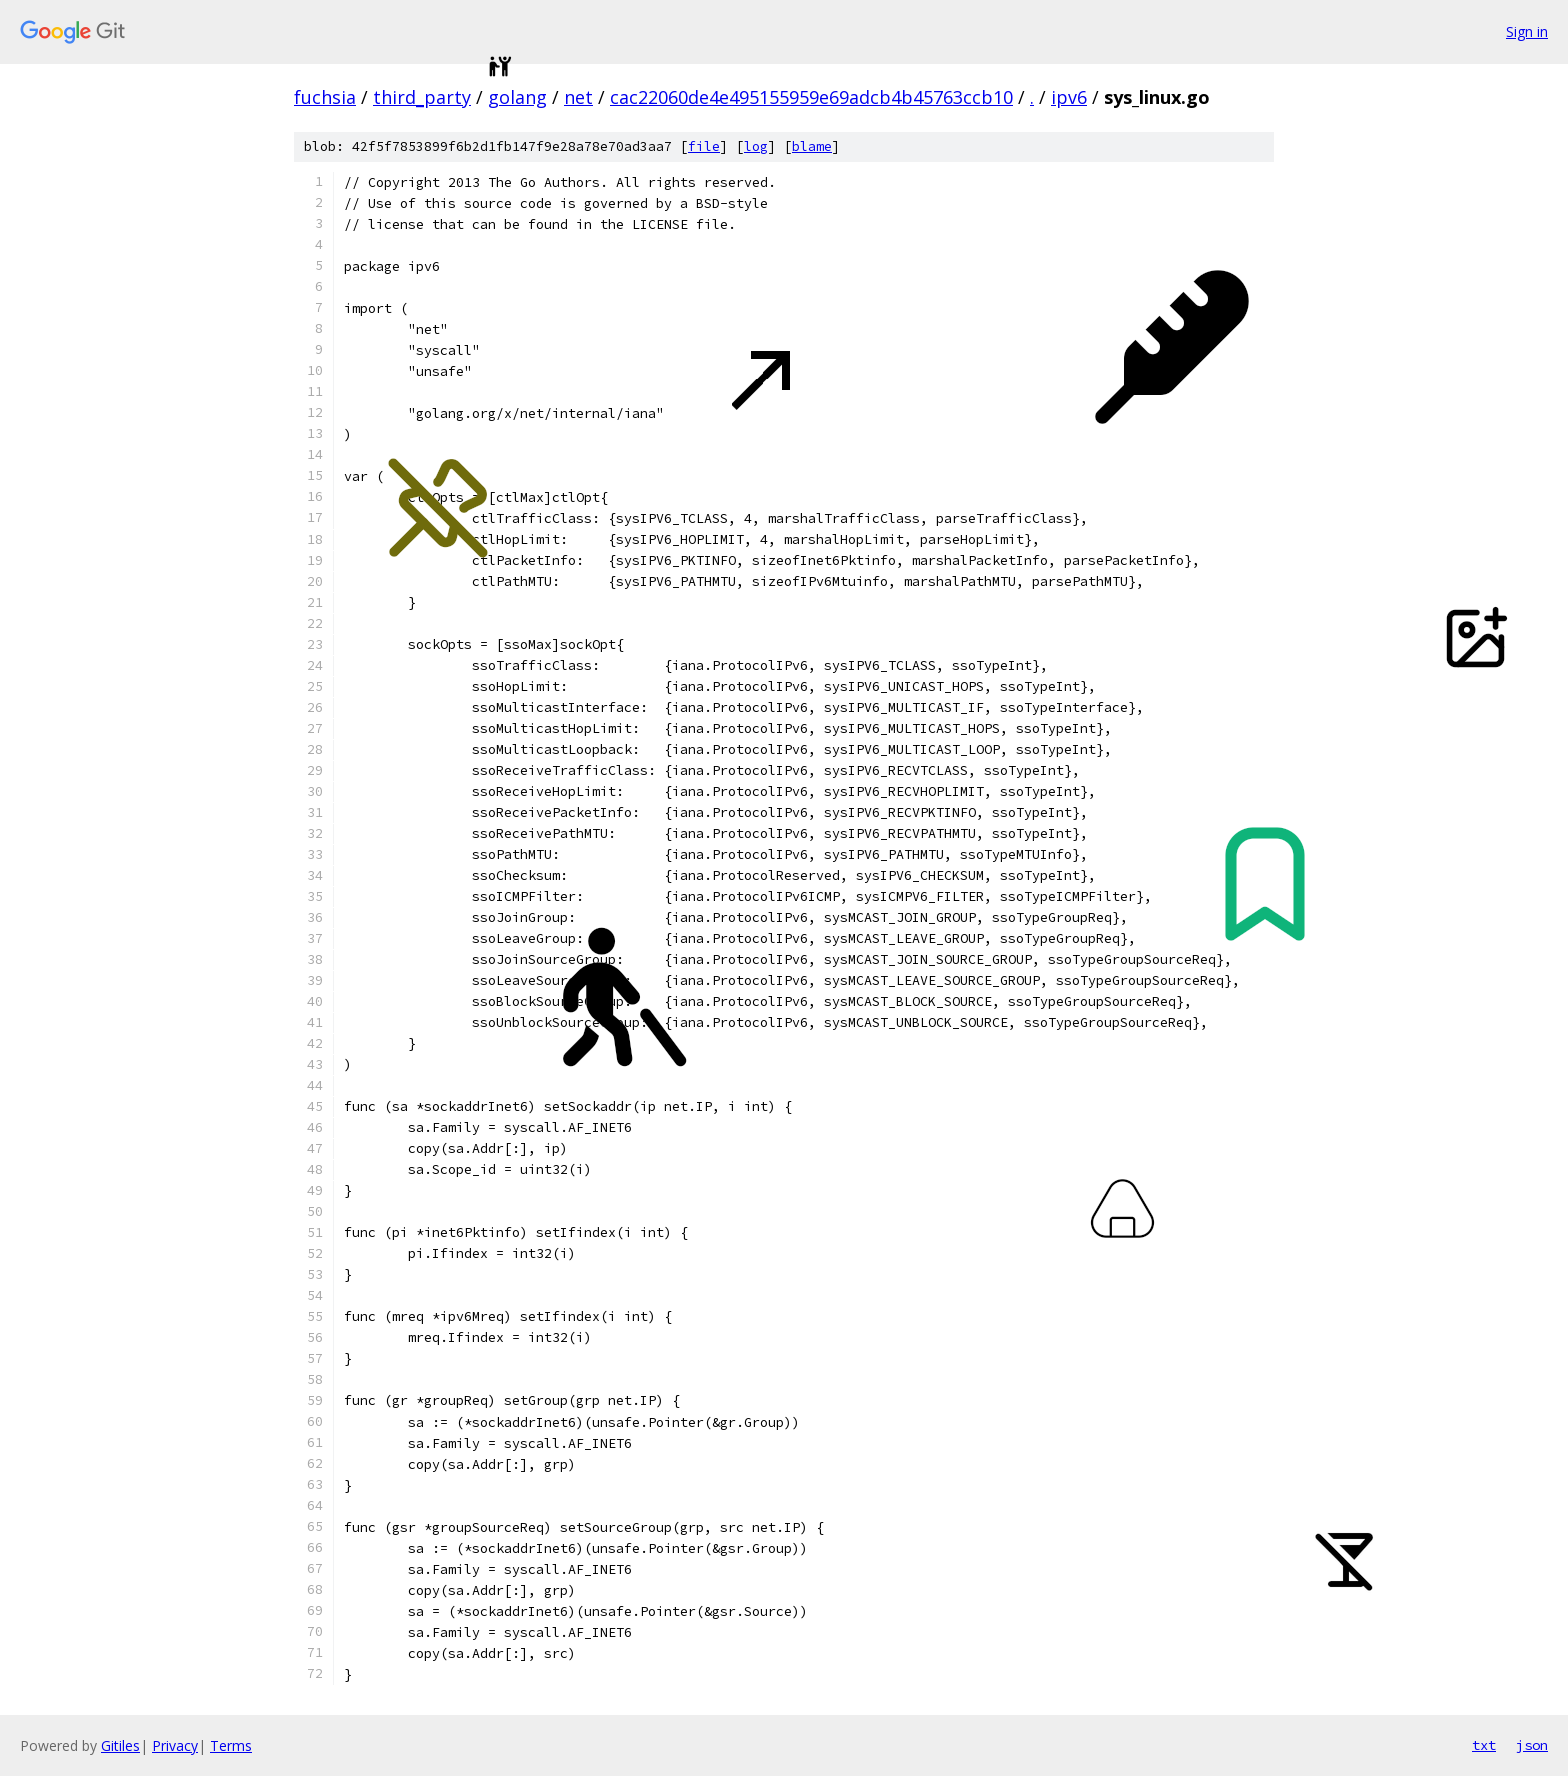  Describe the element at coordinates (1346, 1560) in the screenshot. I see `indicates an alcohol-free zone or no drinks allowed` at that location.